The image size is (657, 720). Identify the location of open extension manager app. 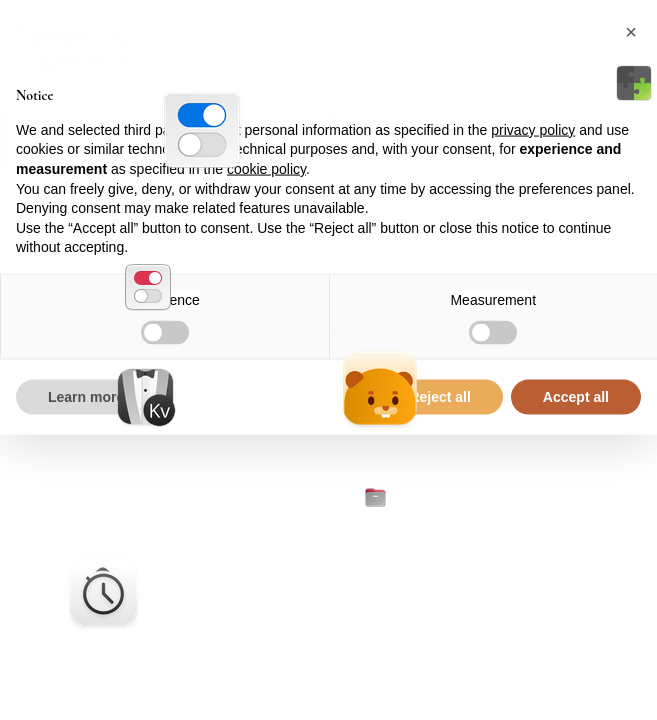
(634, 83).